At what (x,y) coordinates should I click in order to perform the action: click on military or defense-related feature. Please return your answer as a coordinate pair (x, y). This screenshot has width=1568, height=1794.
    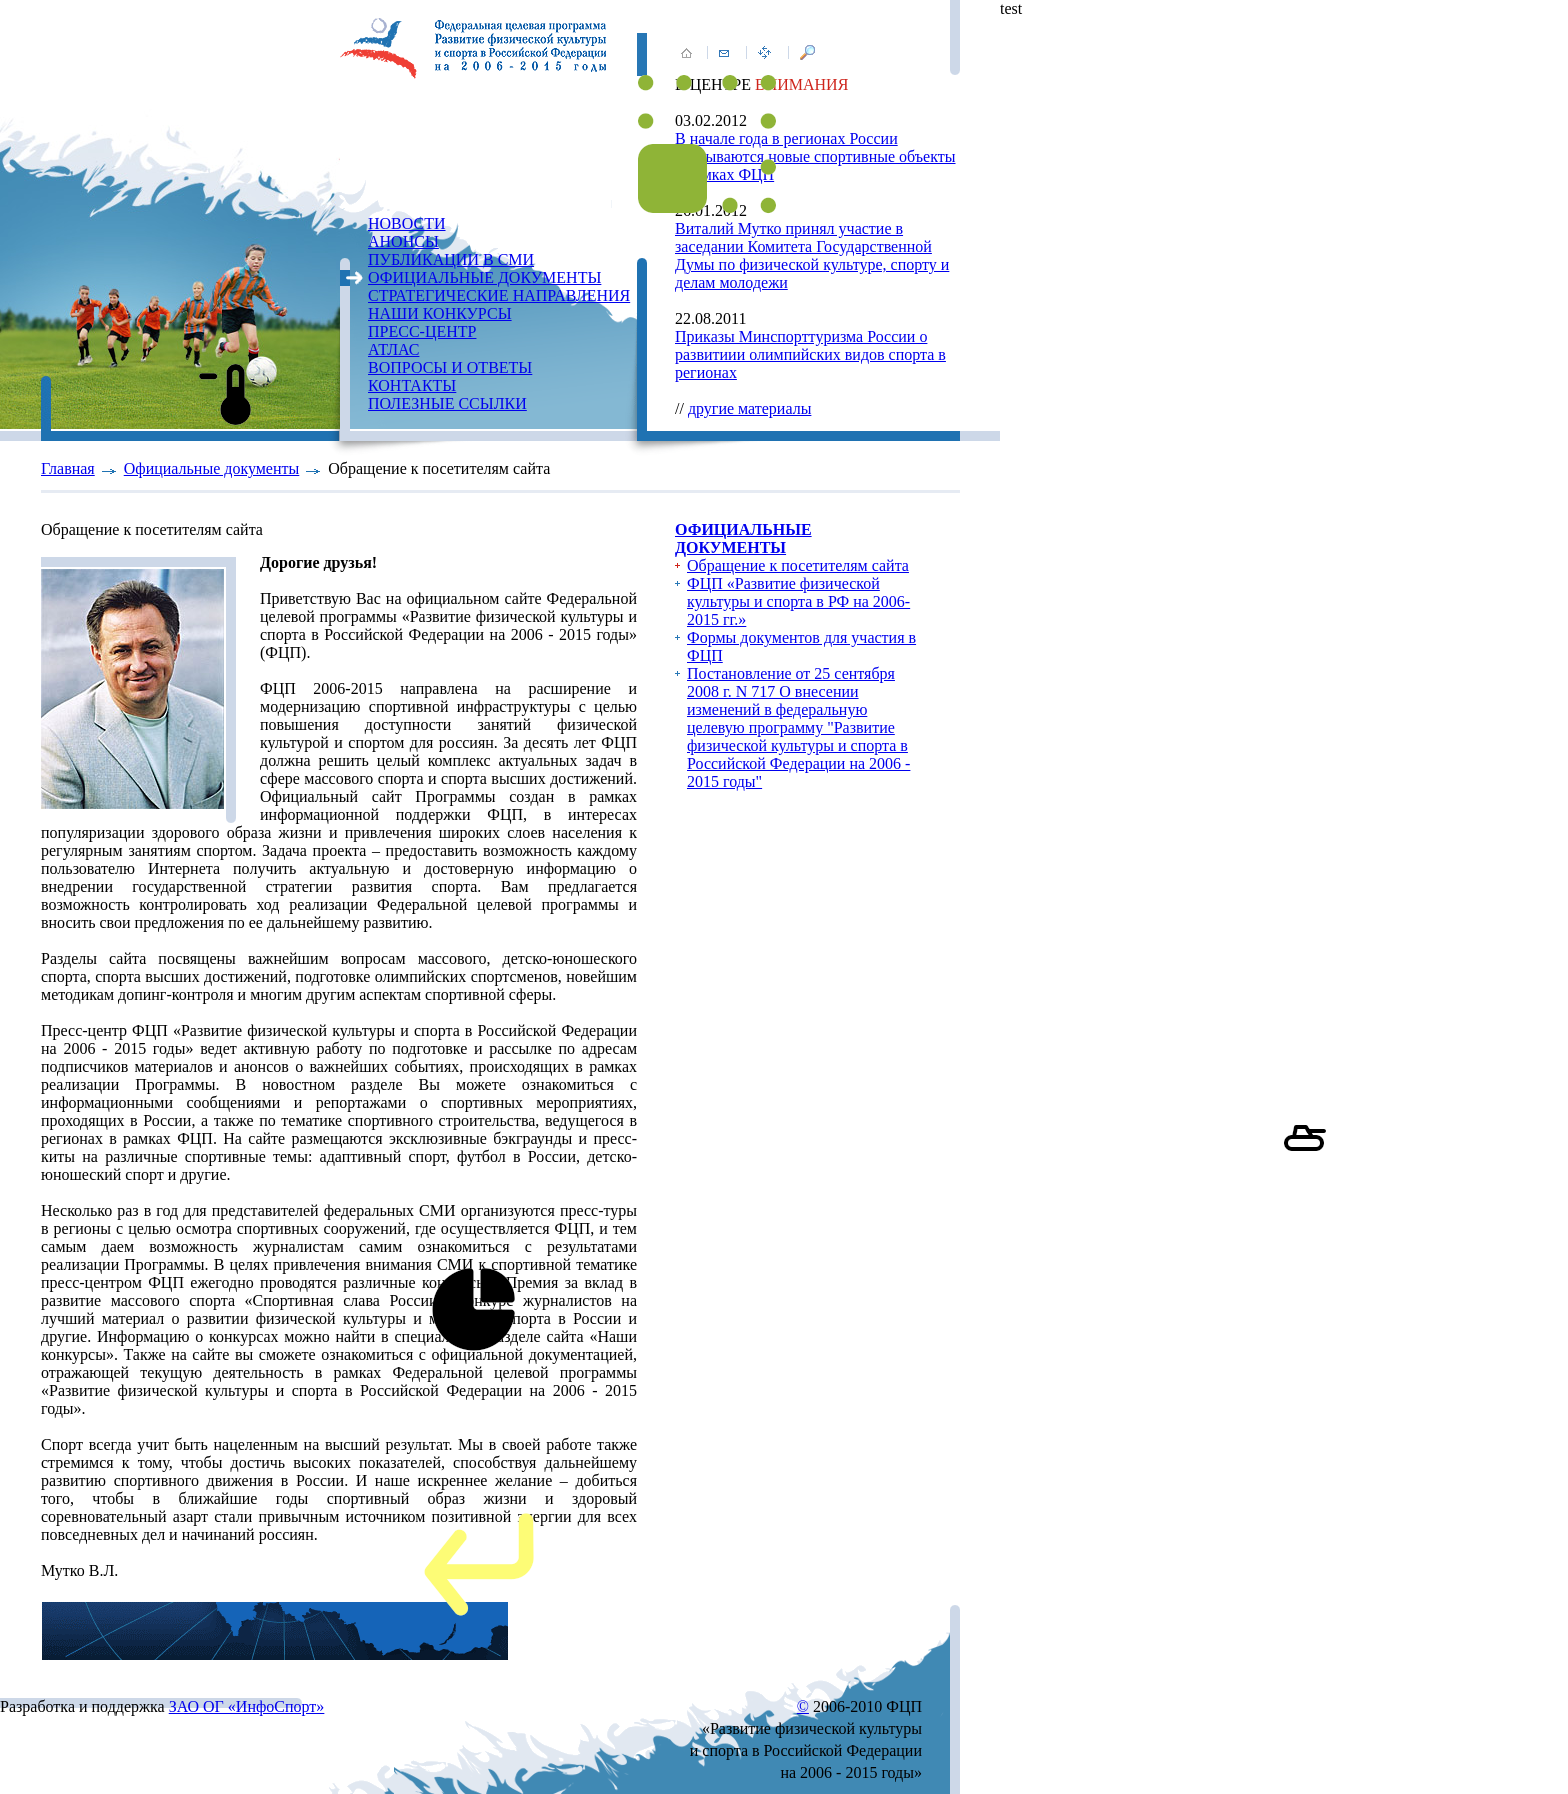
    Looking at the image, I should click on (1306, 1137).